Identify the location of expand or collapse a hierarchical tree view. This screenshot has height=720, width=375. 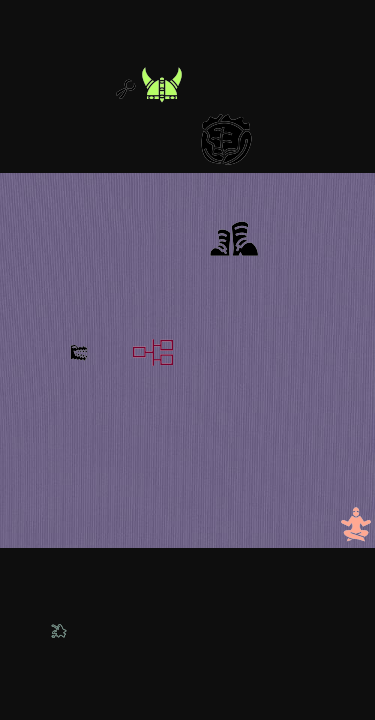
(153, 352).